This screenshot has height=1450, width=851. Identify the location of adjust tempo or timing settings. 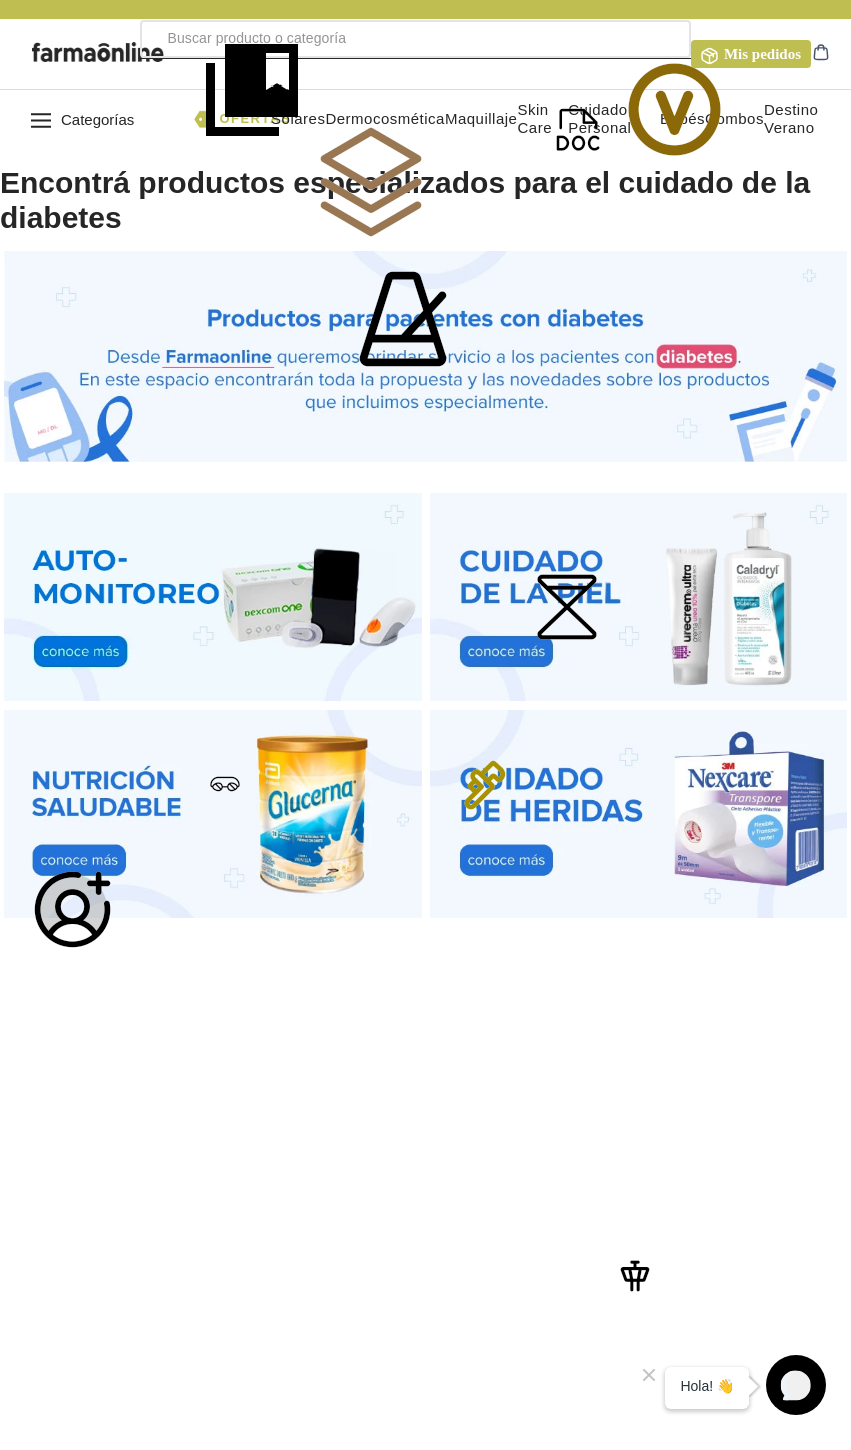
(403, 319).